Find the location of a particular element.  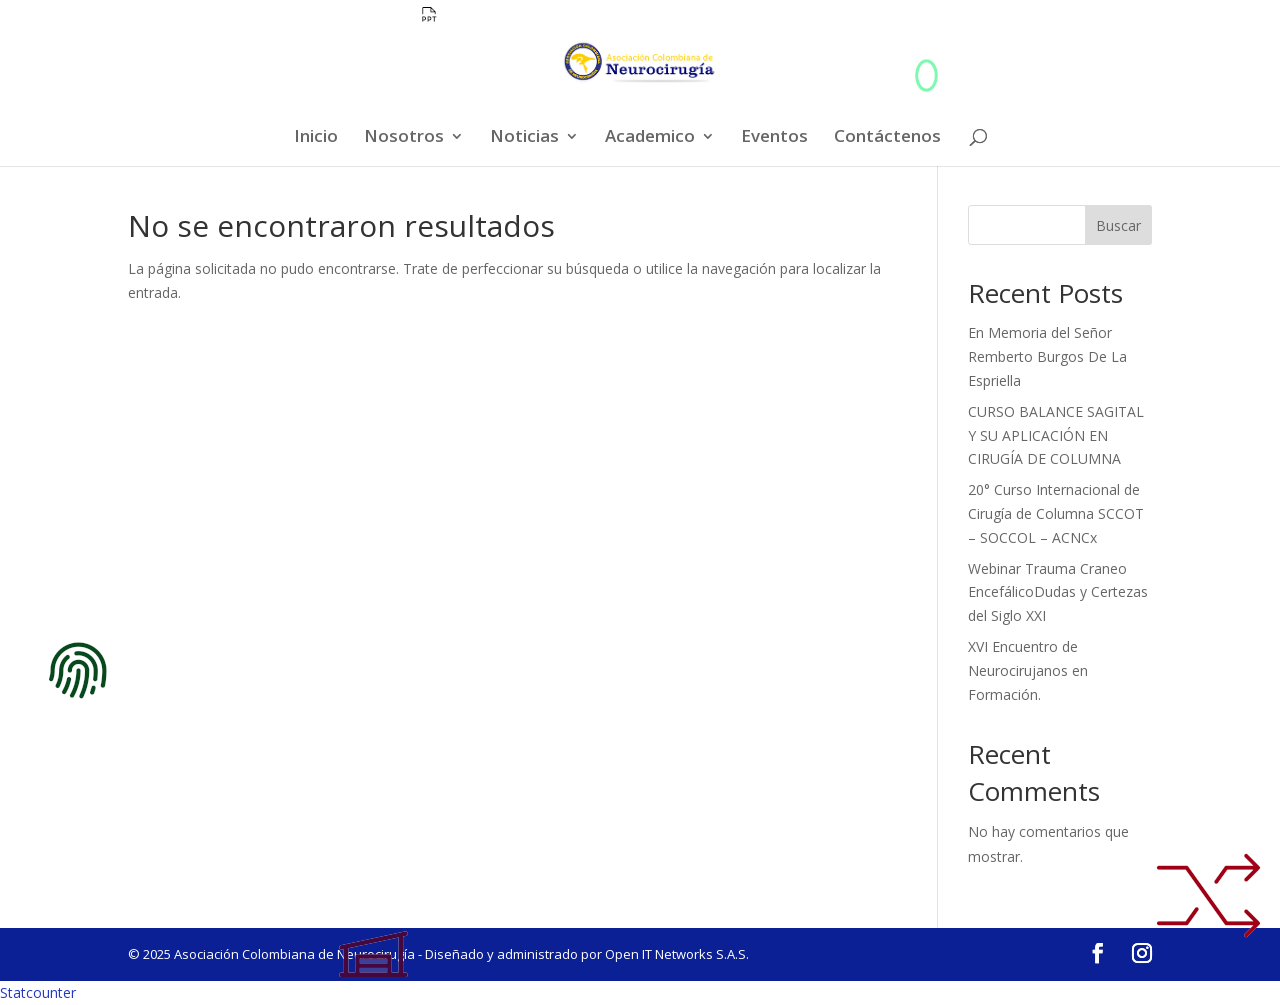

draw or insert an oval shape is located at coordinates (926, 75).